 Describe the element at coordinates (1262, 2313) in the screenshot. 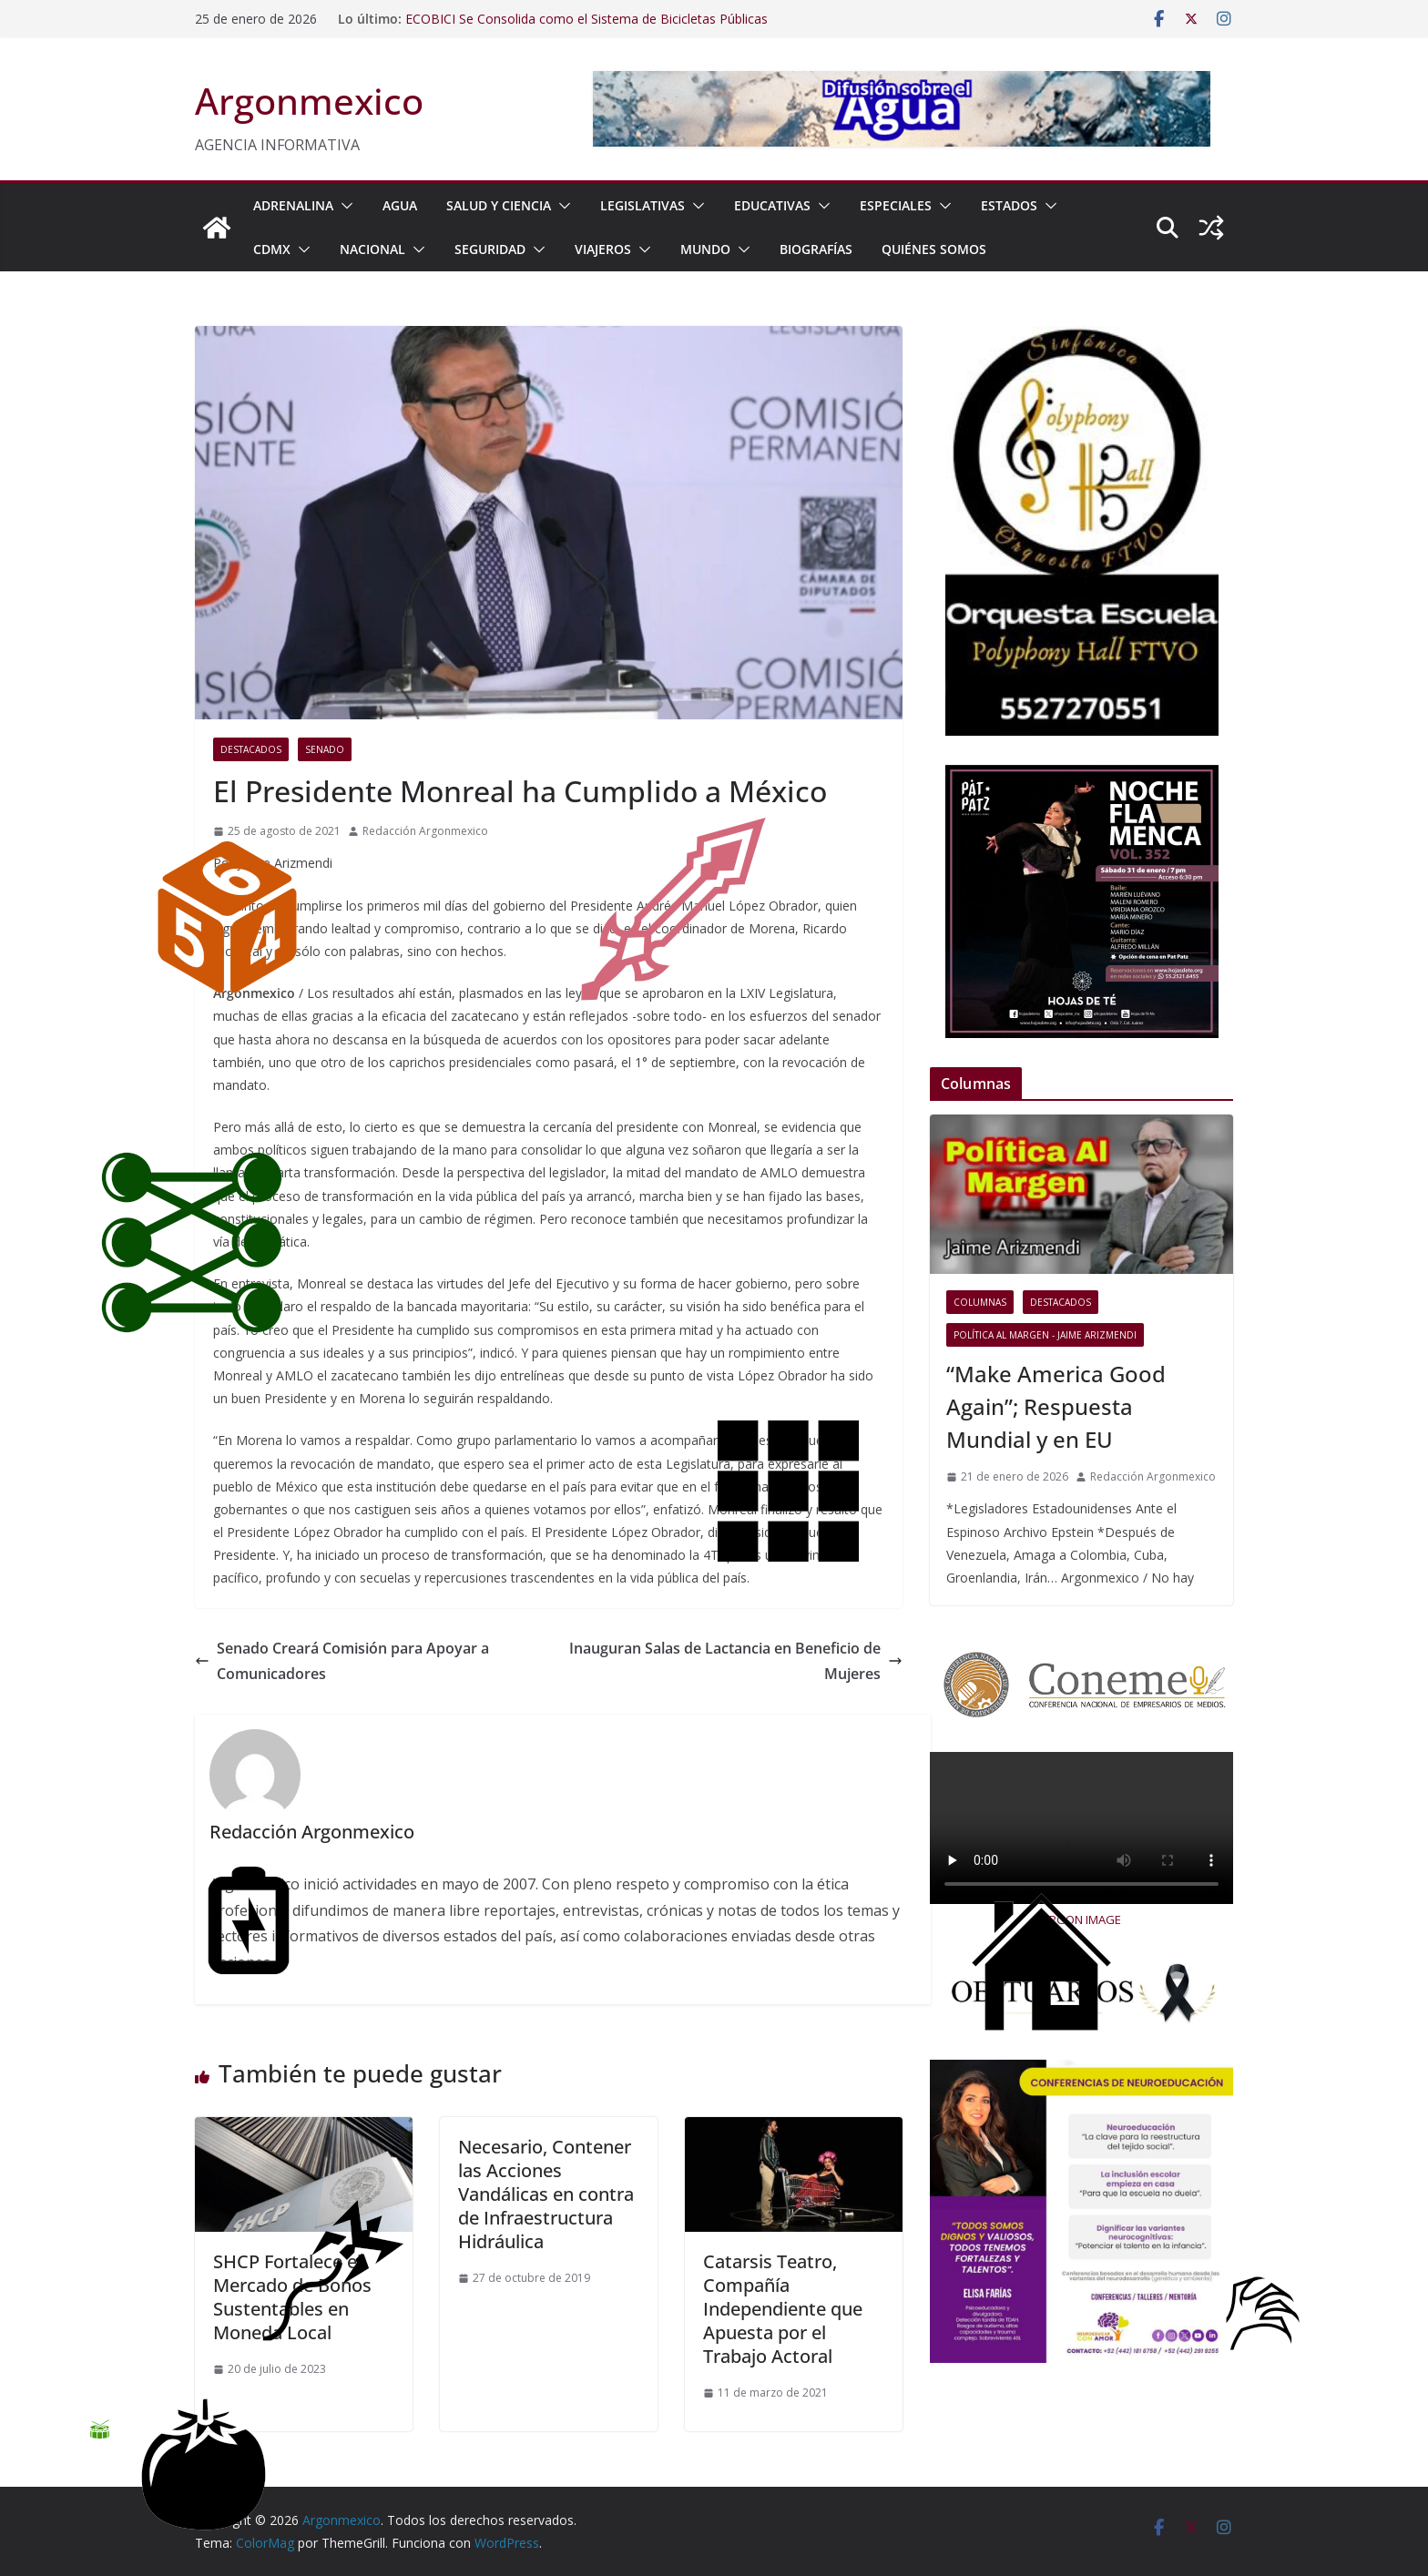

I see `activate shadow grasp ability` at that location.